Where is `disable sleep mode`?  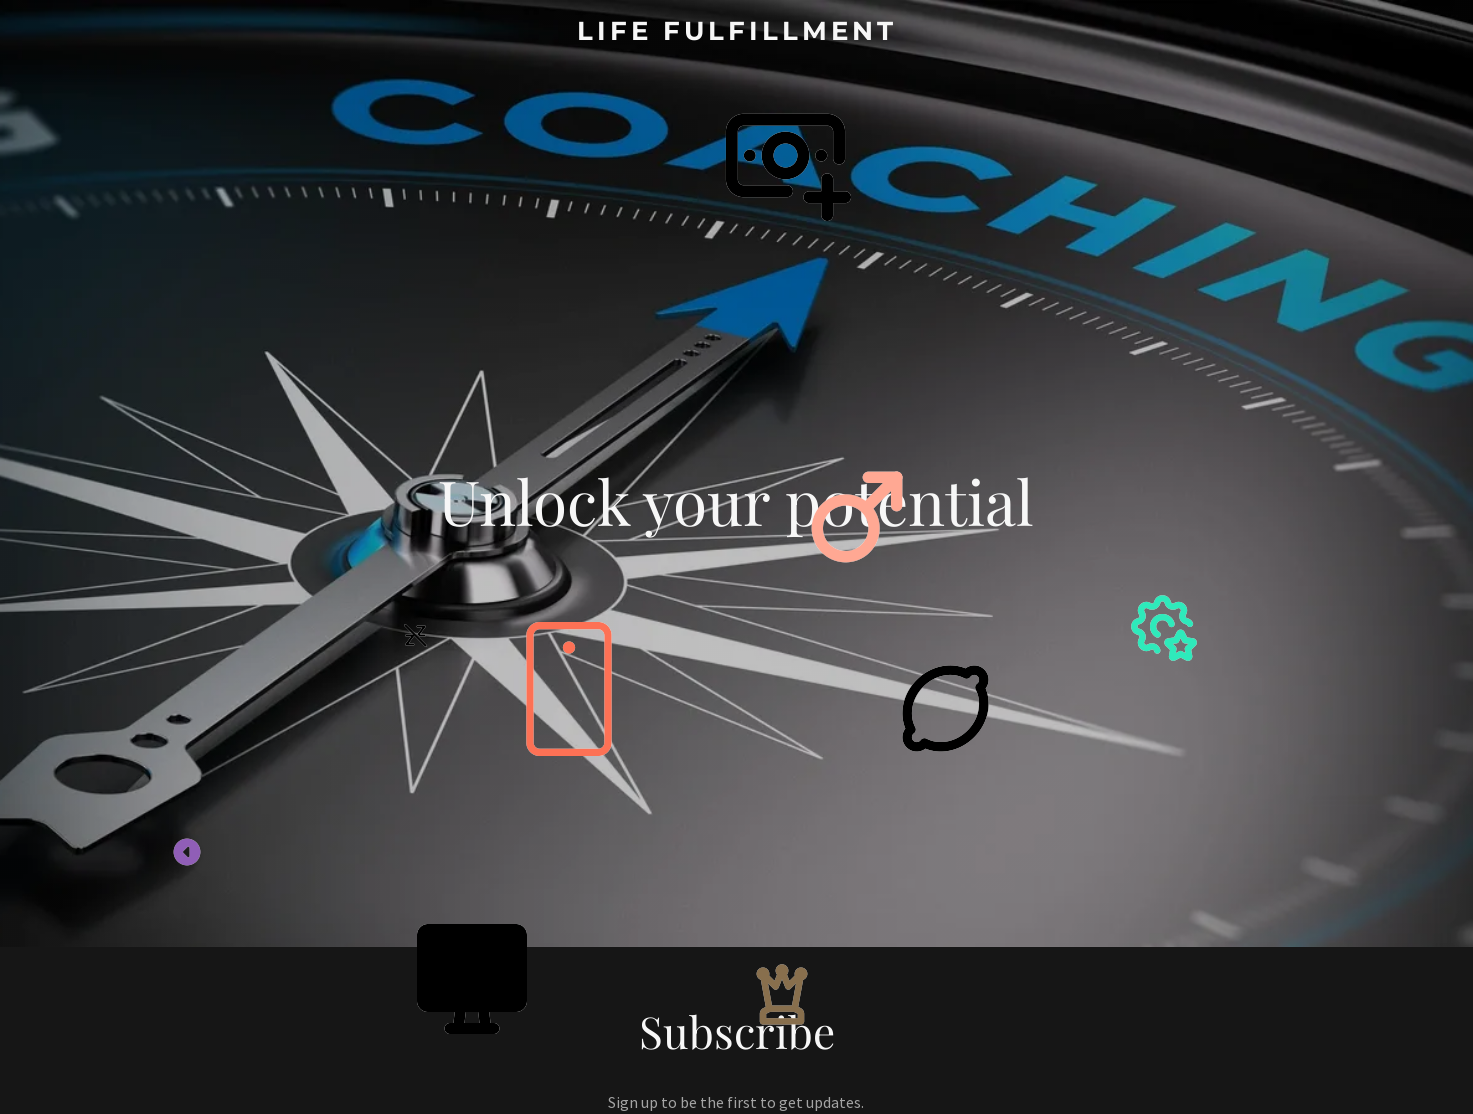 disable sleep mode is located at coordinates (415, 635).